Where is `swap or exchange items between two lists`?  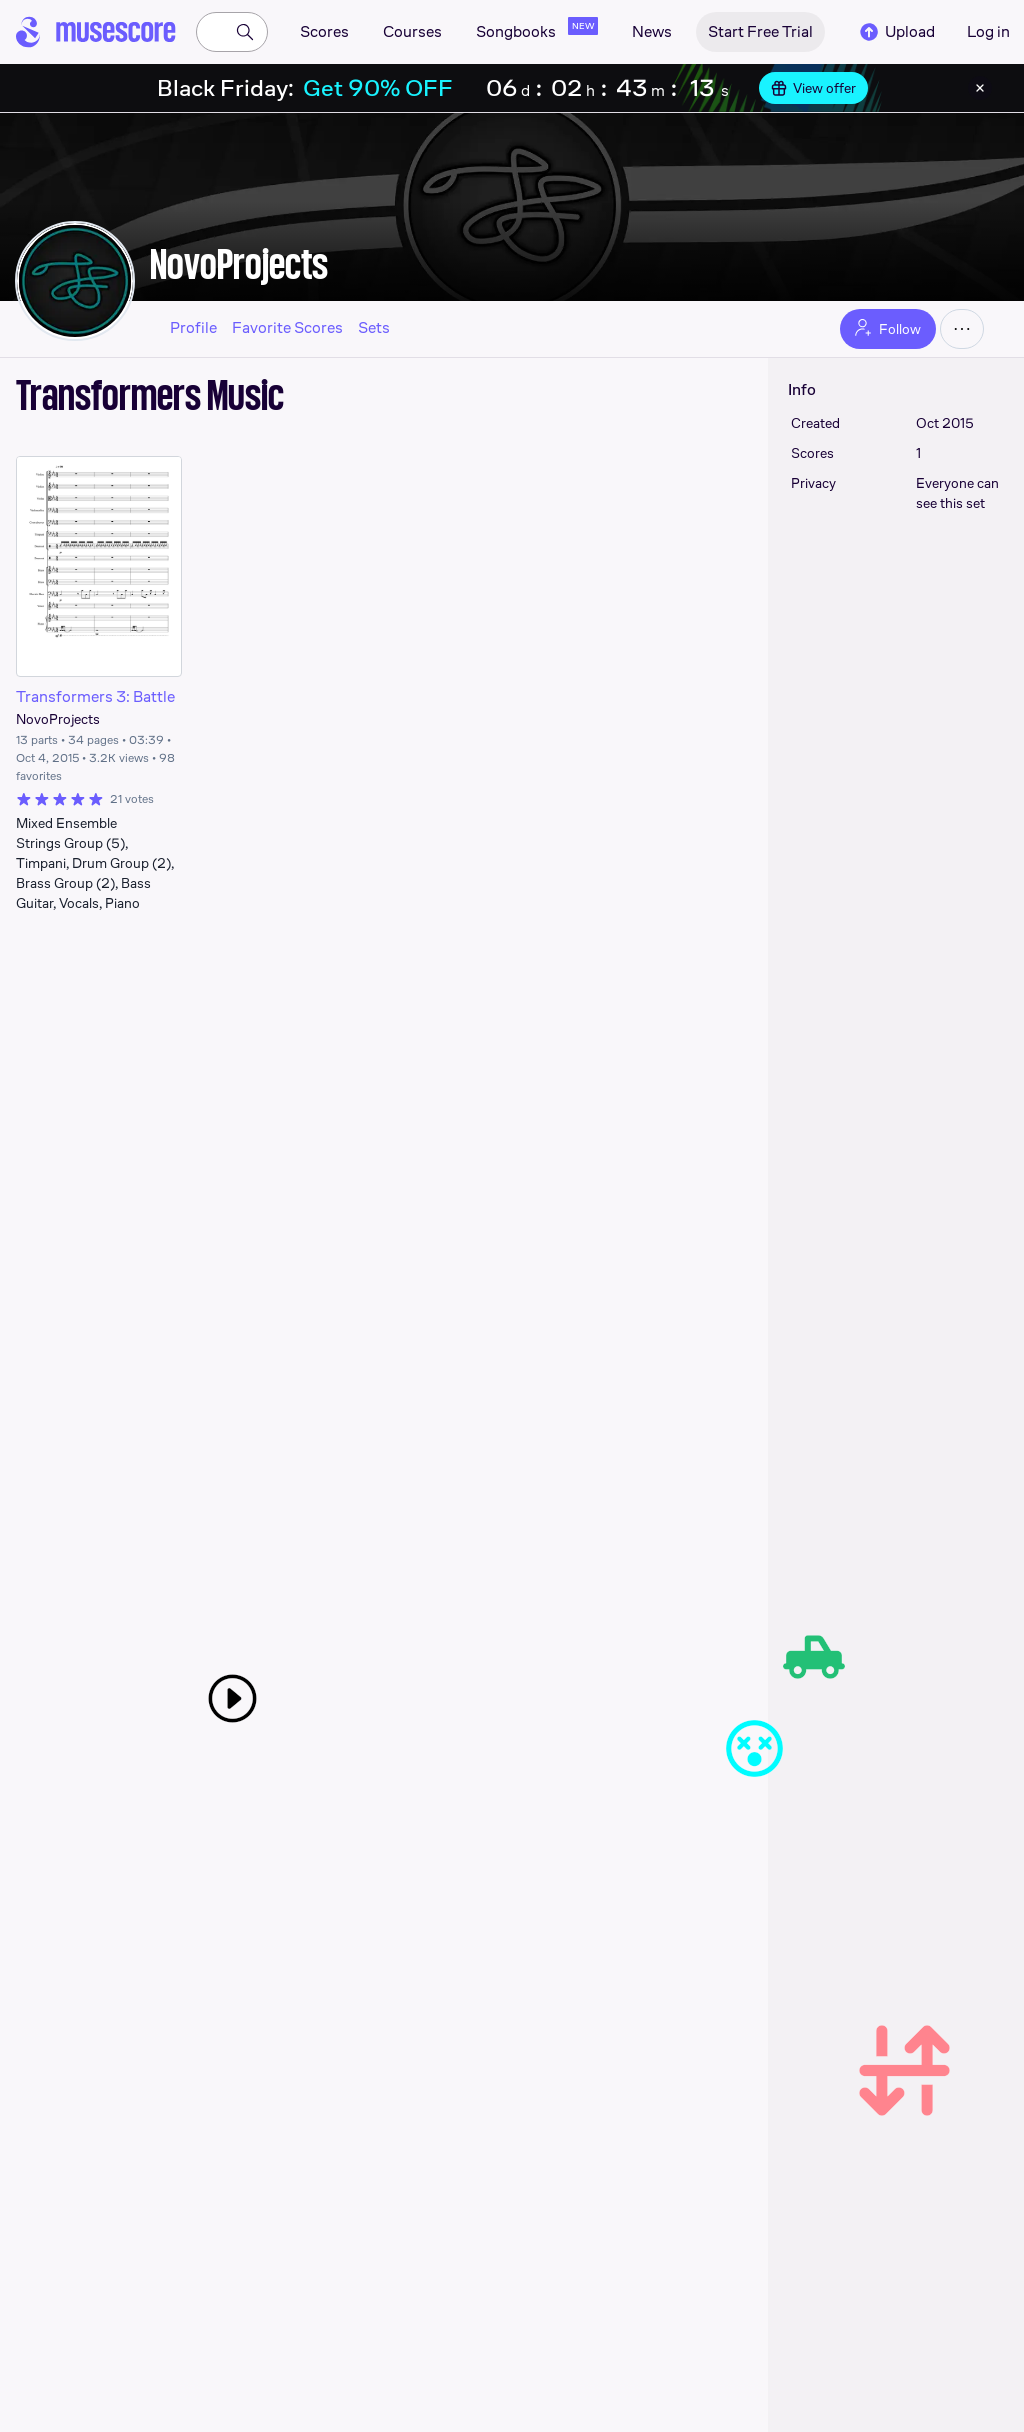
swap or exchange items between two lists is located at coordinates (904, 2070).